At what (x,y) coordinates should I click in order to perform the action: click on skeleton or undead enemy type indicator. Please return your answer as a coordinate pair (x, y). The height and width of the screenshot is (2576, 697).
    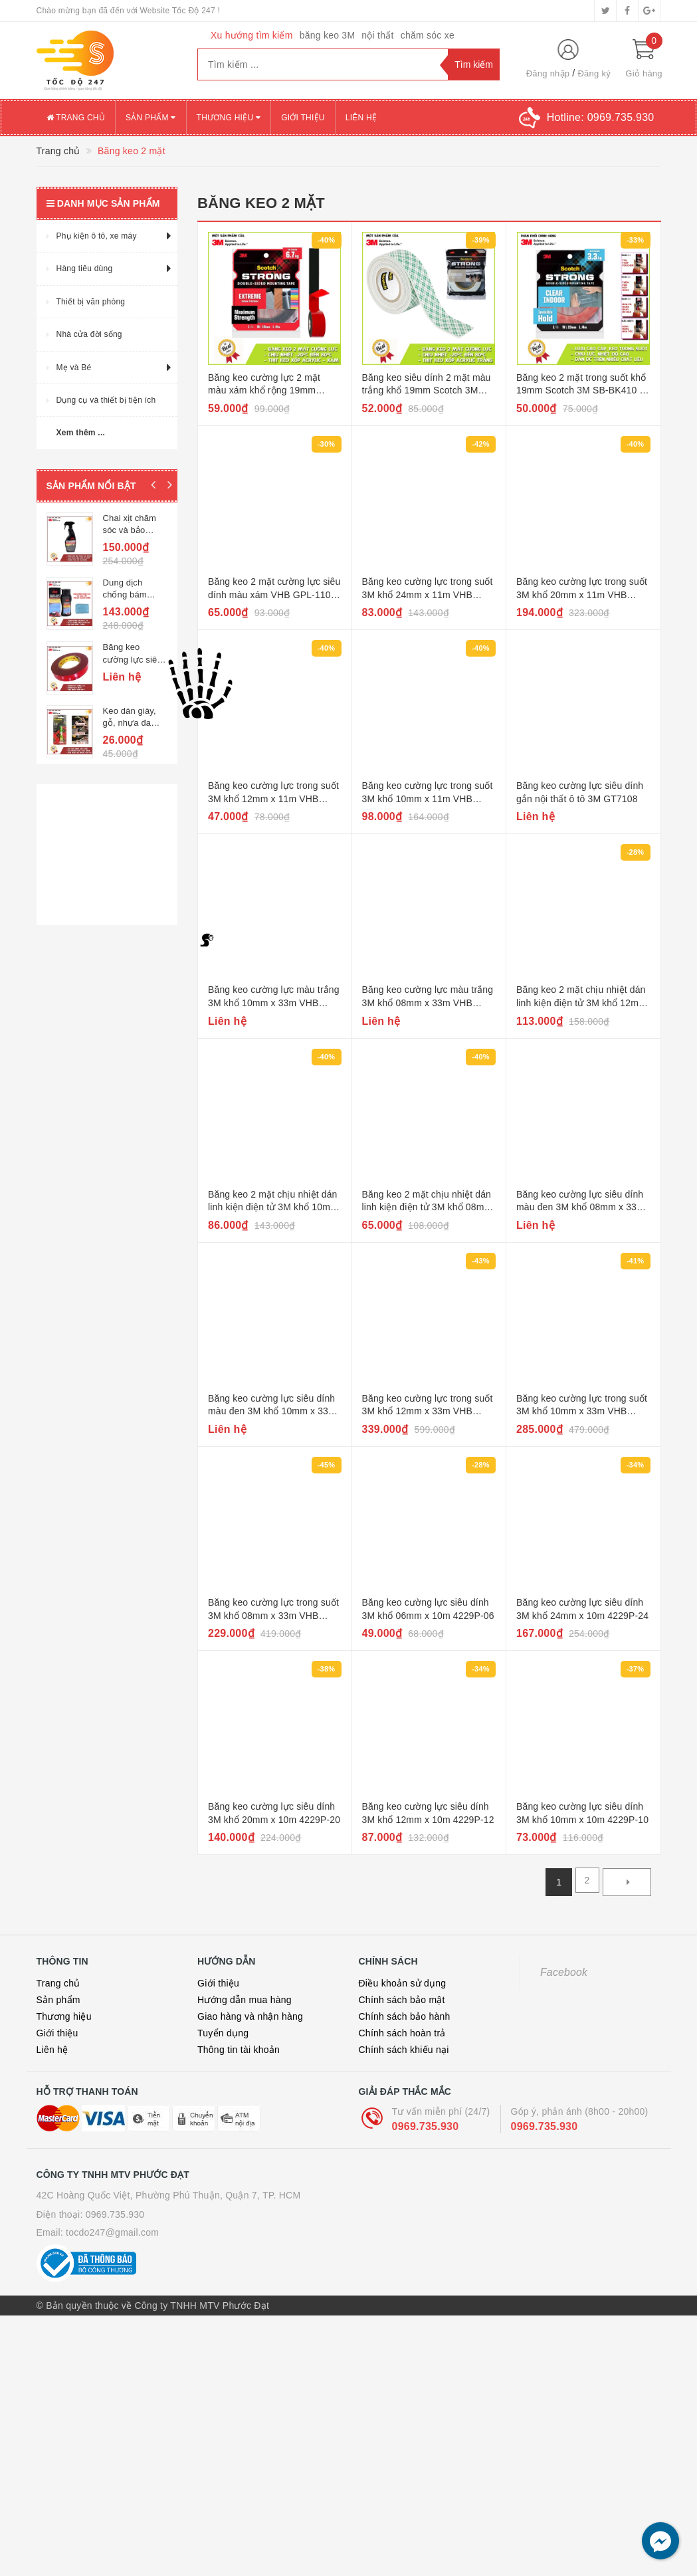
    Looking at the image, I should click on (200, 683).